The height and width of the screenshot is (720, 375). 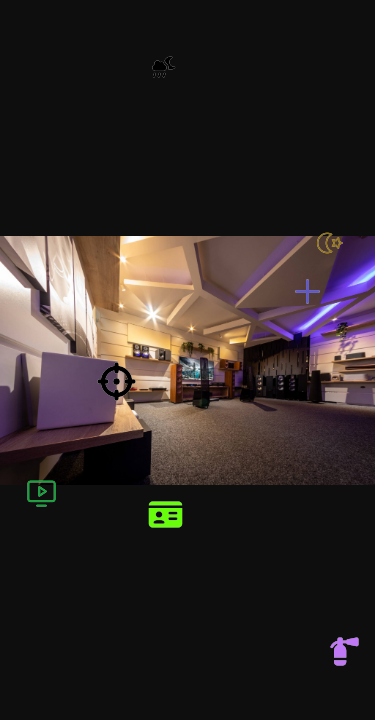 What do you see at coordinates (41, 492) in the screenshot?
I see `play video on desktop display` at bounding box center [41, 492].